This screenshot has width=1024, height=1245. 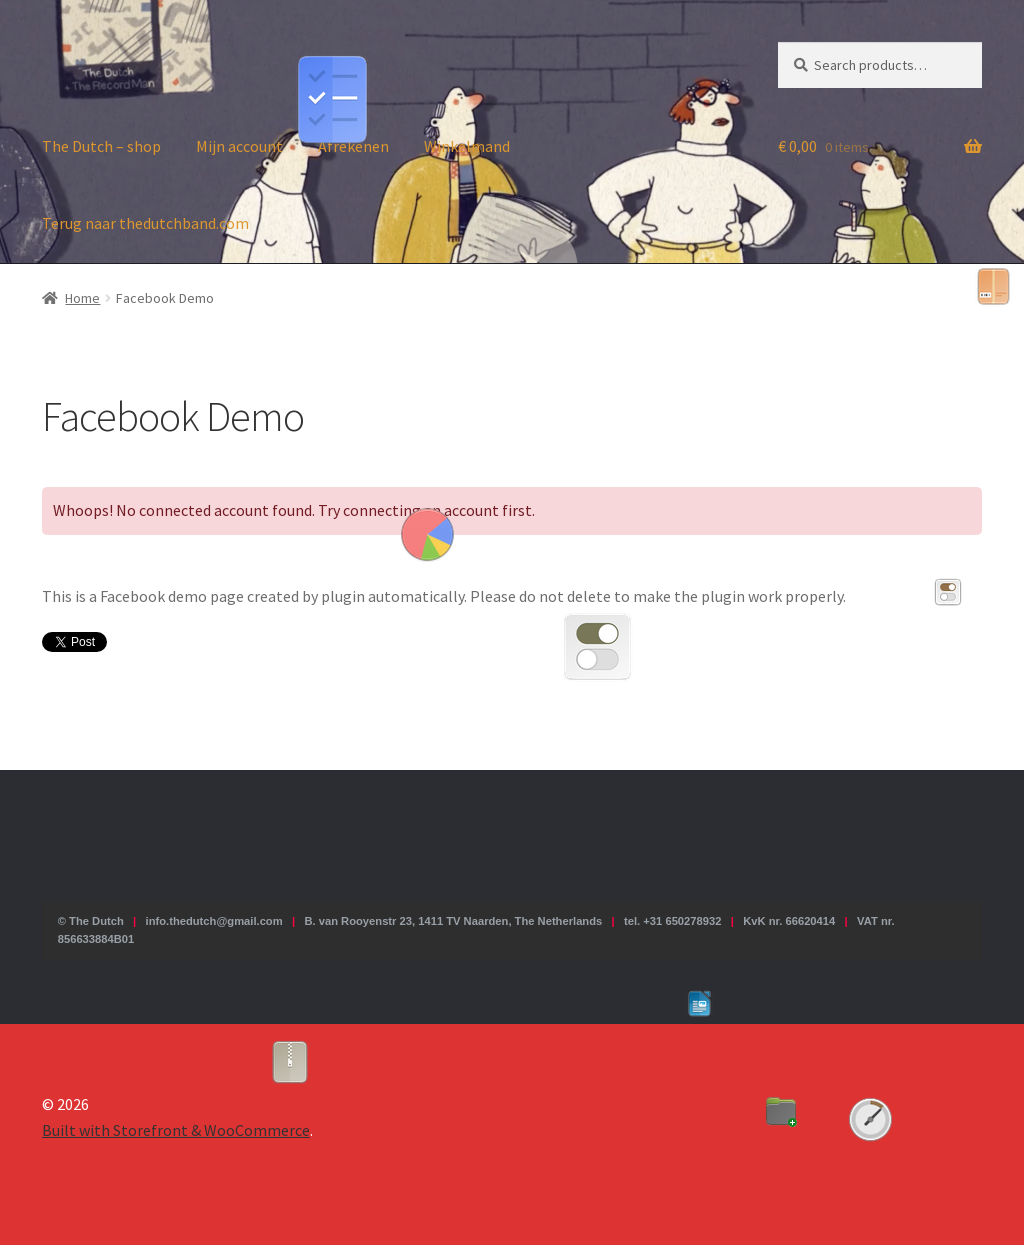 What do you see at coordinates (781, 1111) in the screenshot?
I see `create a new folder` at bounding box center [781, 1111].